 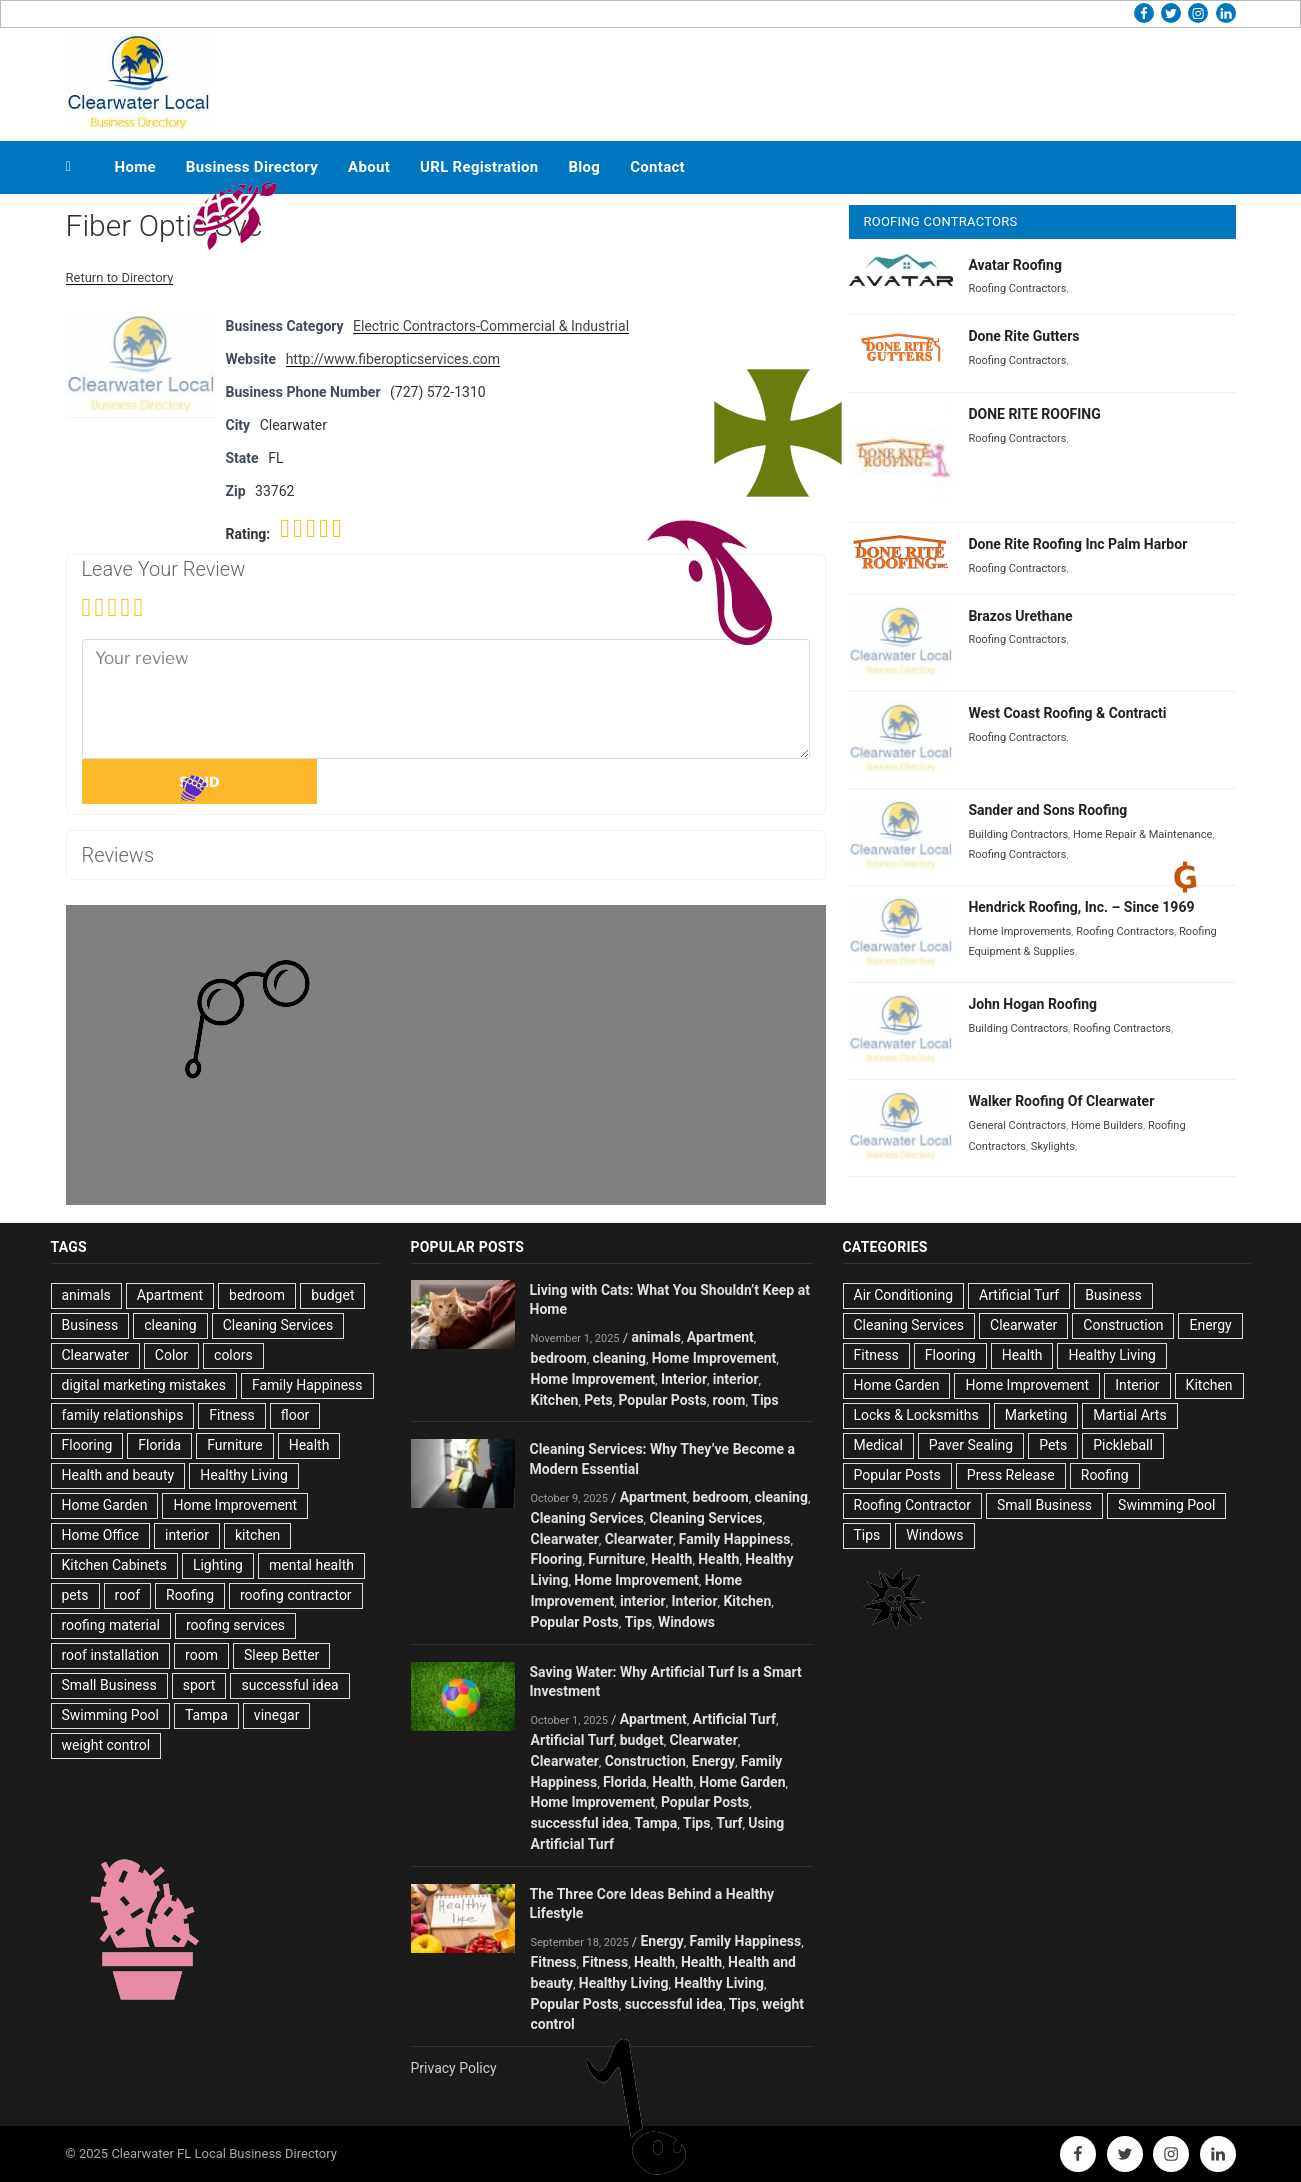 I want to click on select a melee or unarmed combat skill, so click(x=194, y=788).